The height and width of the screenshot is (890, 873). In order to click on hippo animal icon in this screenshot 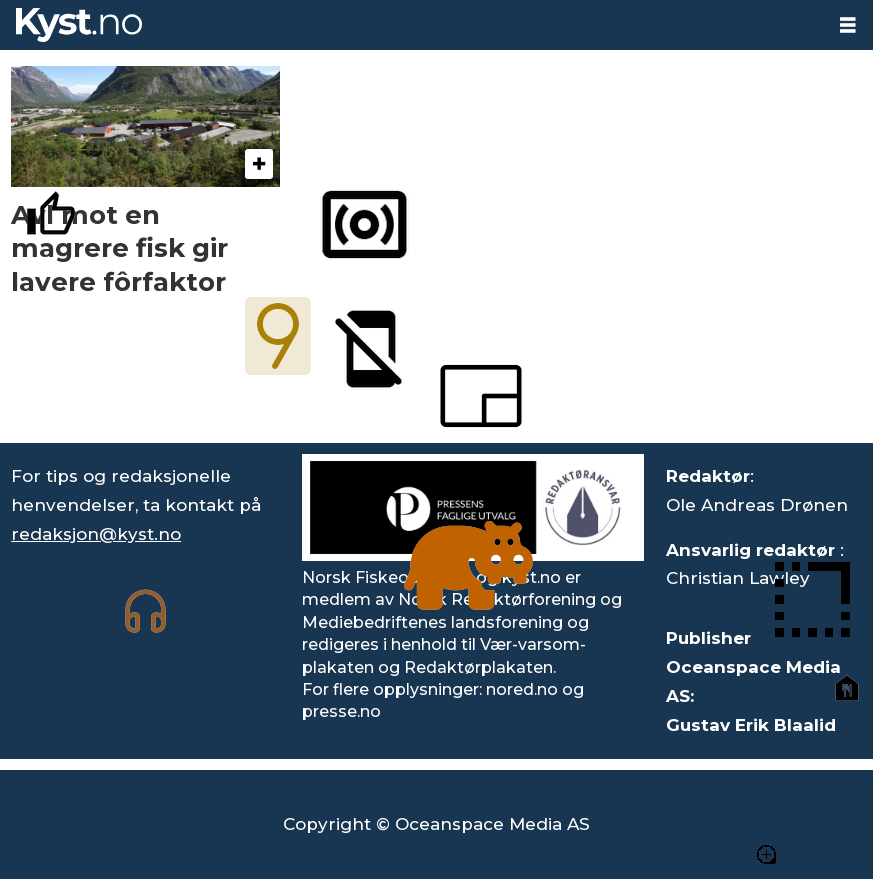, I will do `click(468, 564)`.